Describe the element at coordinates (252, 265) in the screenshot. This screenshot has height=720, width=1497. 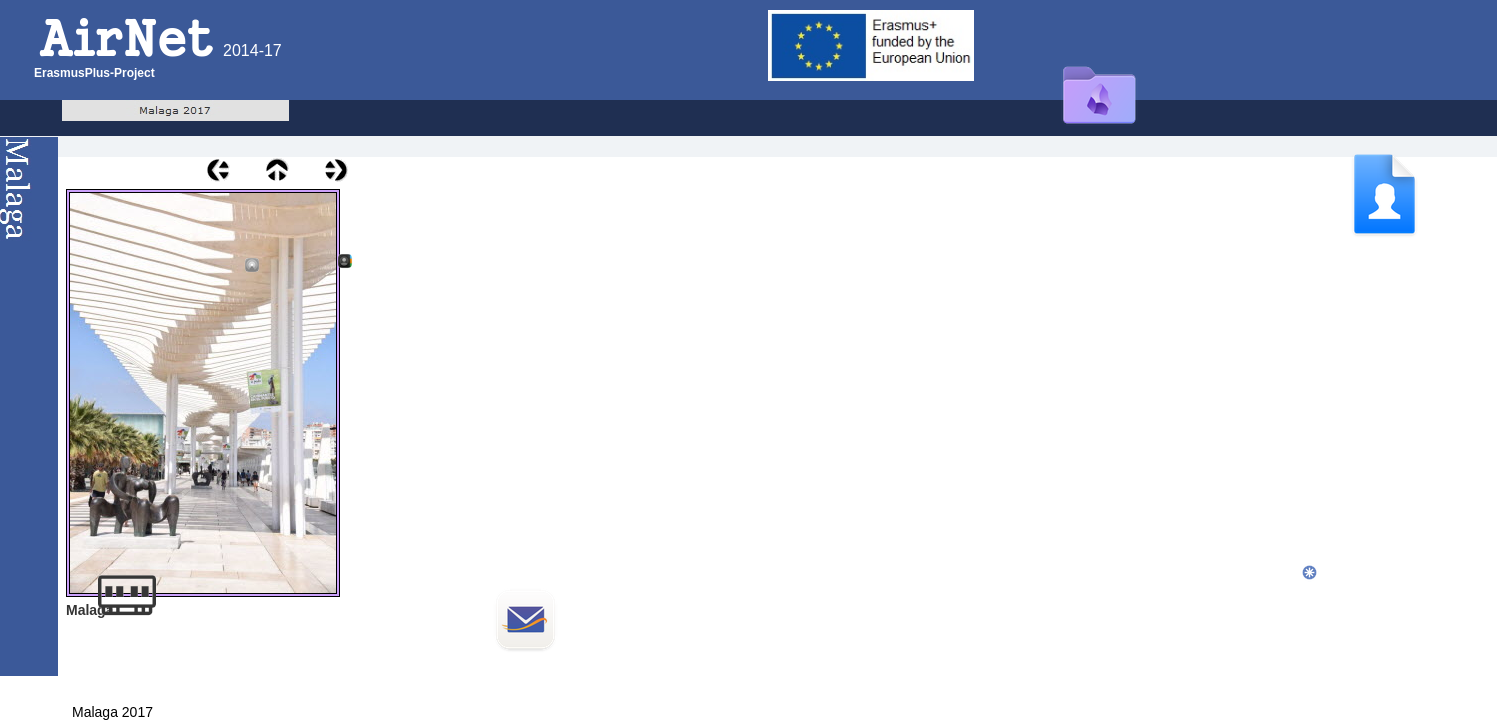
I see `share files wirelessly via airdrop` at that location.